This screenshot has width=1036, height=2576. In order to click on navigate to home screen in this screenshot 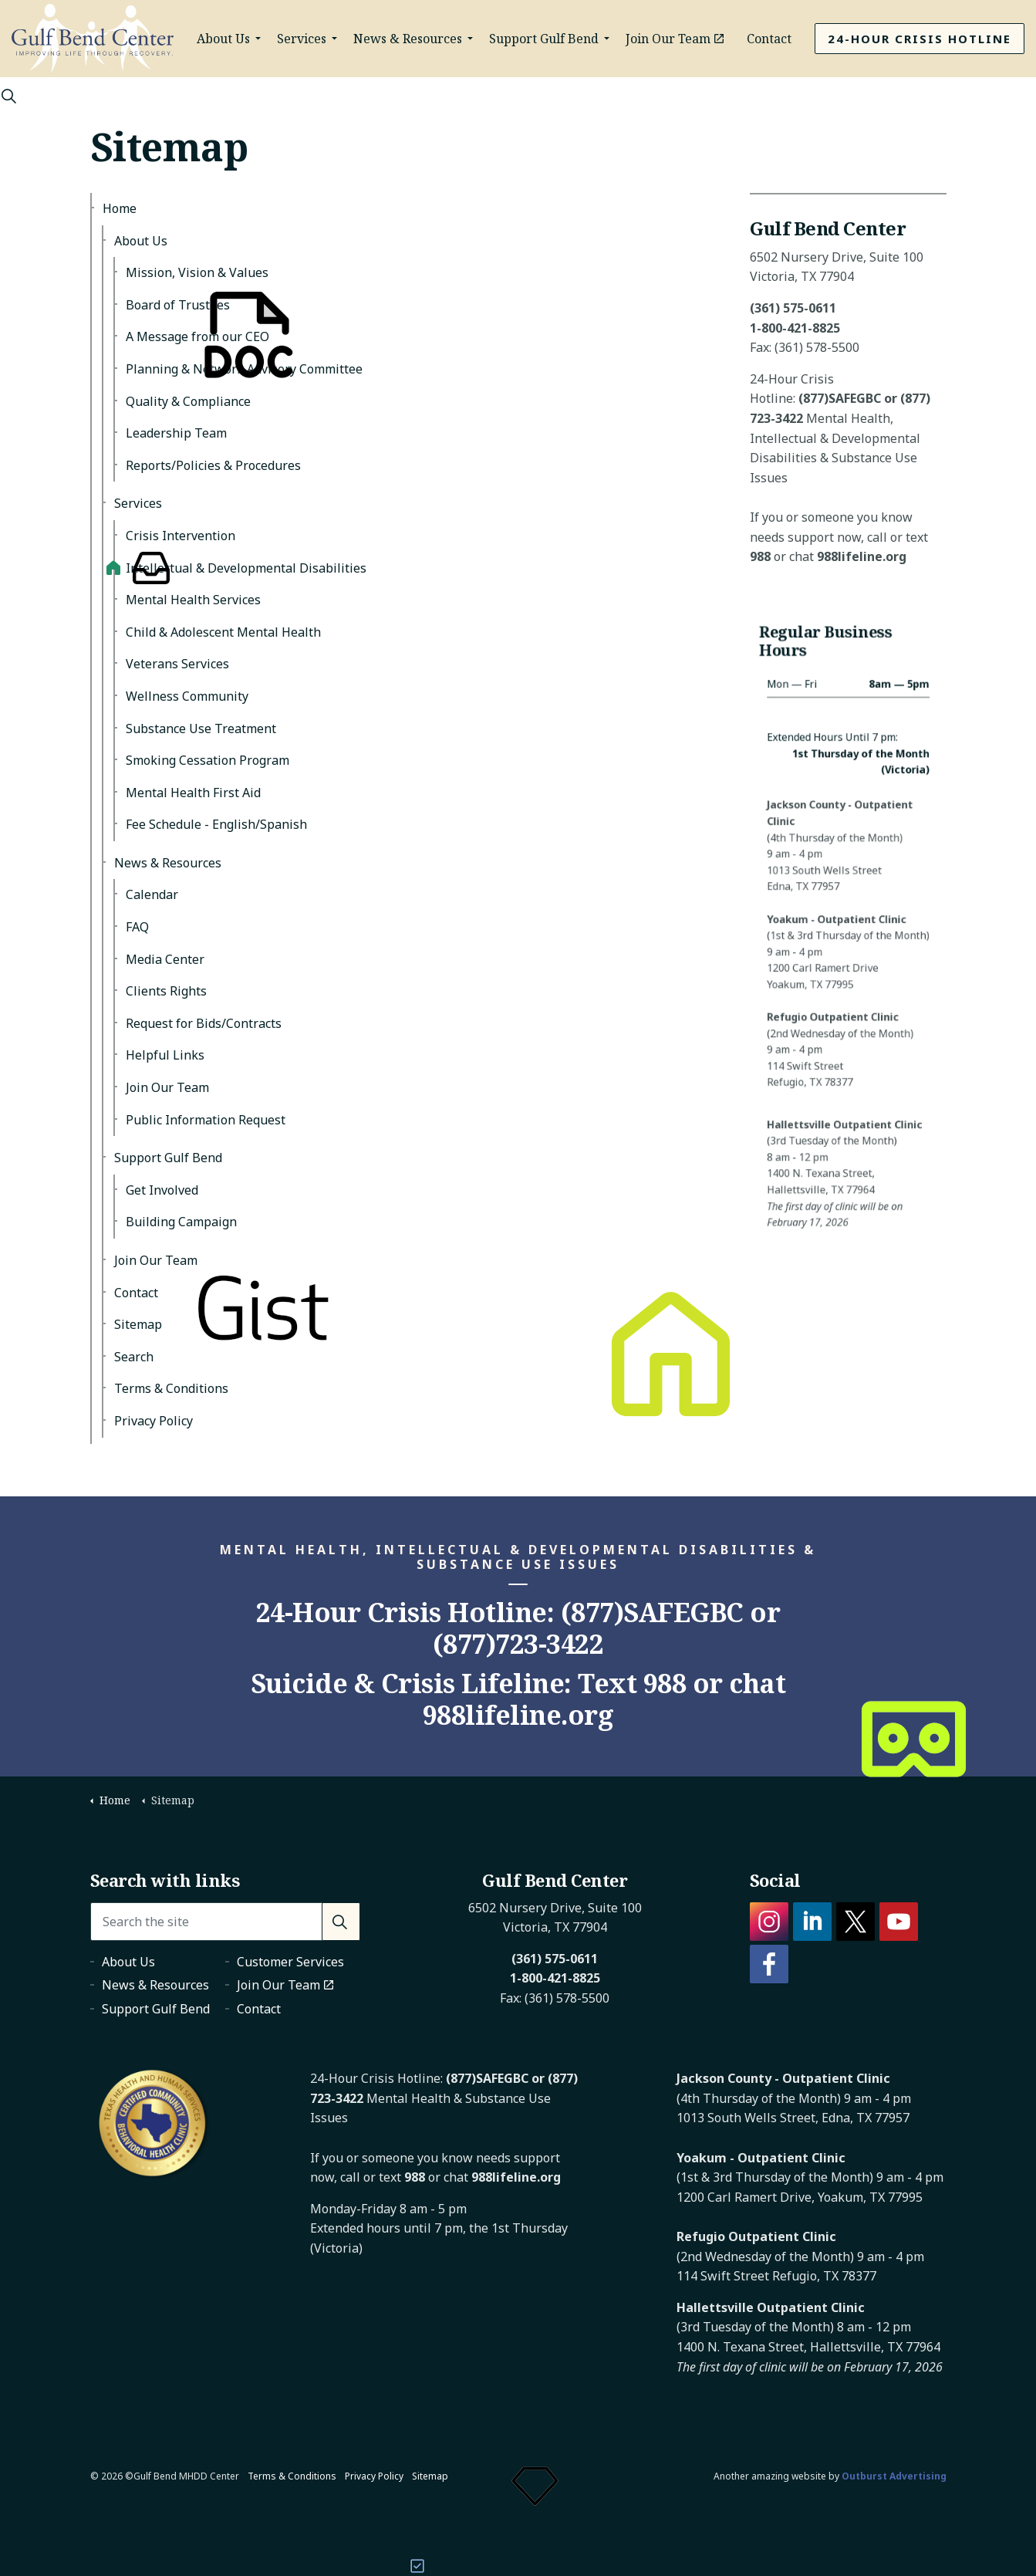, I will do `click(670, 1357)`.